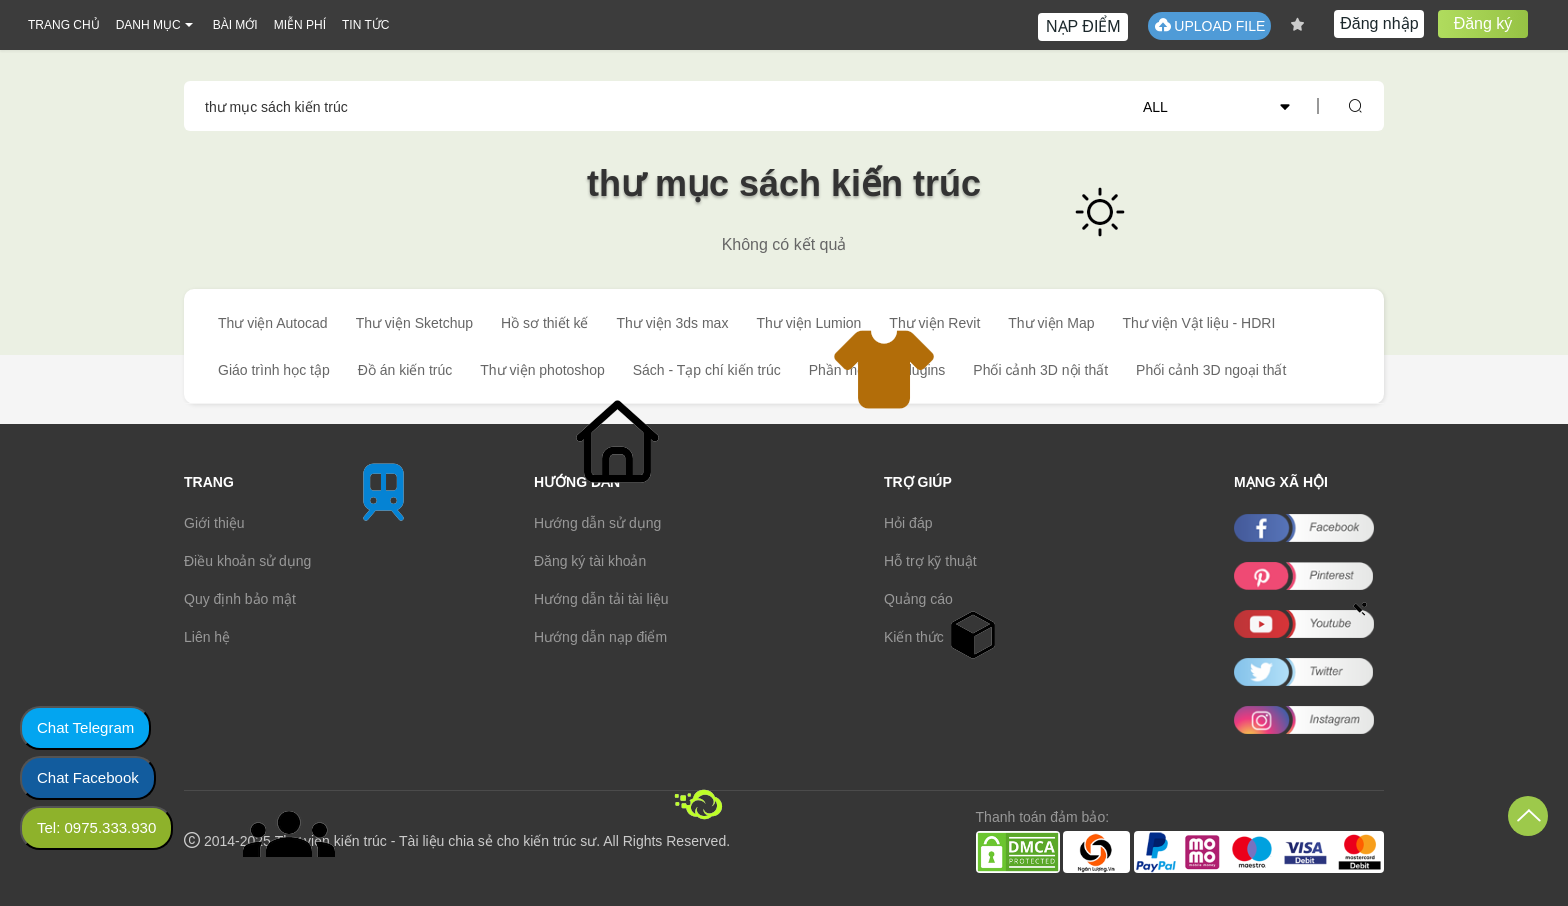  What do you see at coordinates (1100, 212) in the screenshot?
I see `switch to light mode` at bounding box center [1100, 212].